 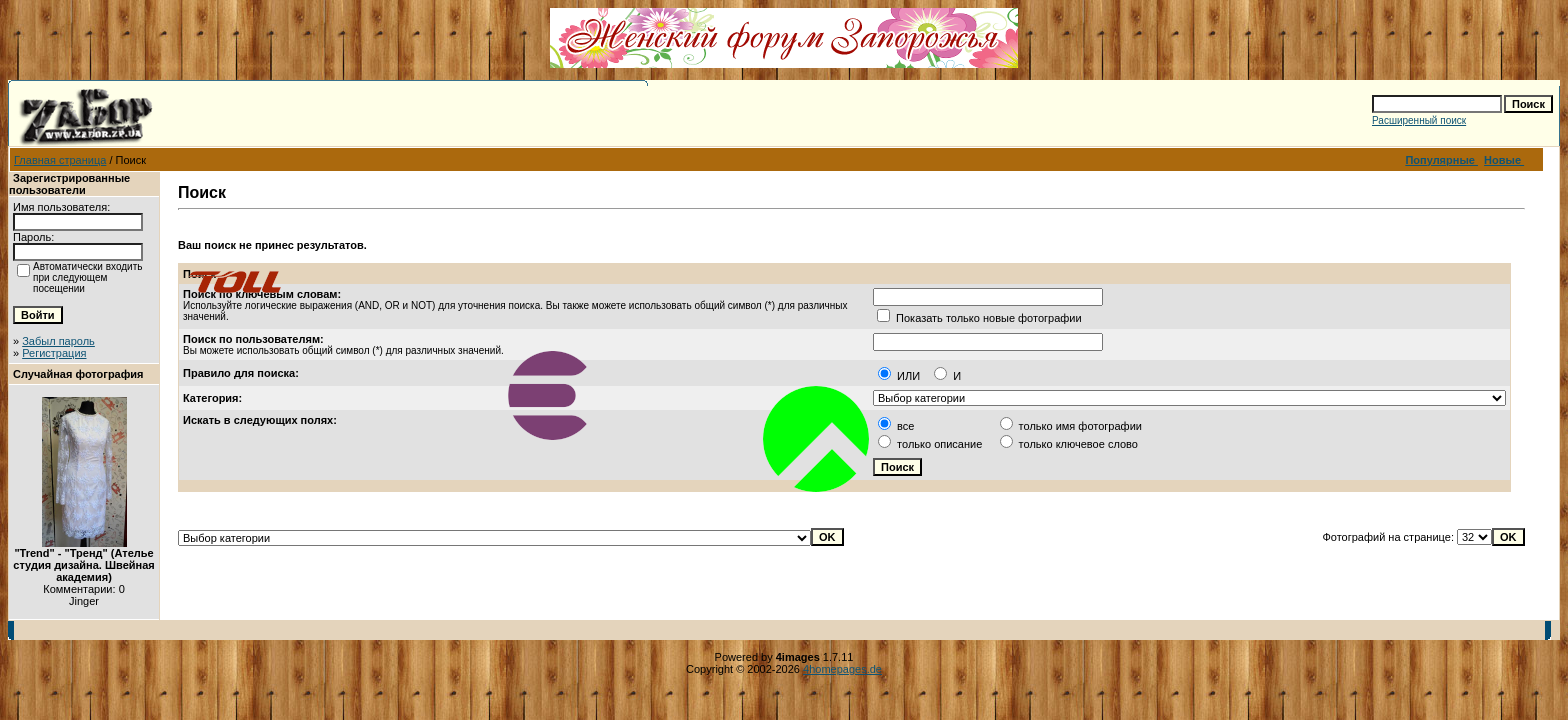 What do you see at coordinates (816, 439) in the screenshot?
I see `Rocky Linux logo` at bounding box center [816, 439].